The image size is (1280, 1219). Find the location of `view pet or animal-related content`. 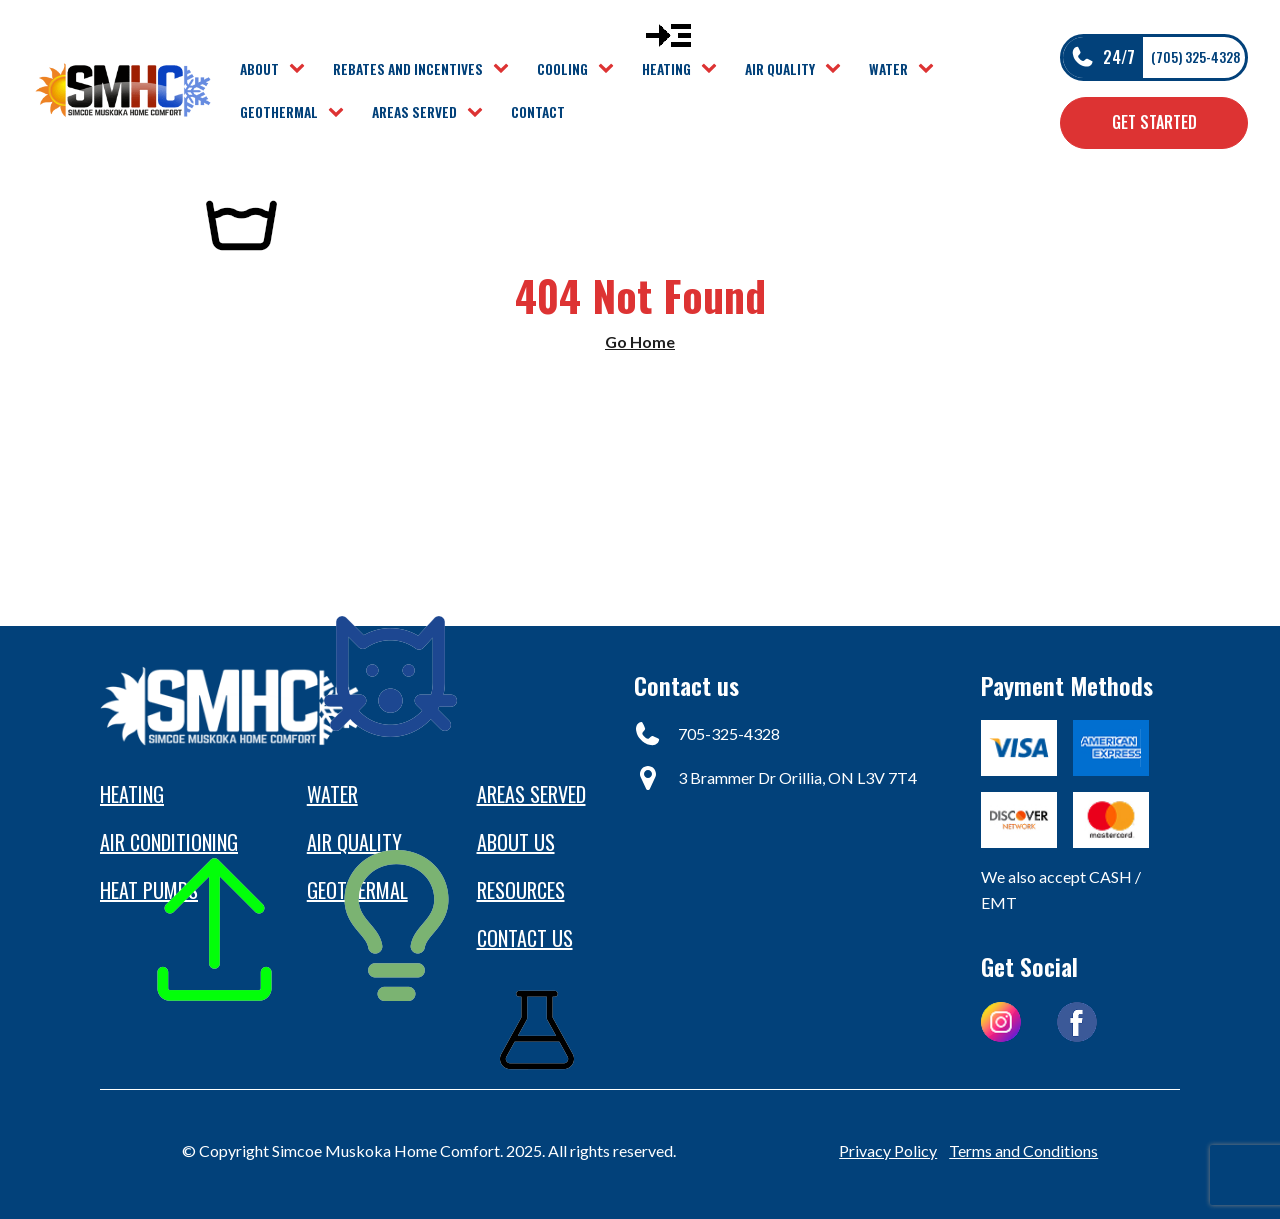

view pet or animal-related content is located at coordinates (390, 676).